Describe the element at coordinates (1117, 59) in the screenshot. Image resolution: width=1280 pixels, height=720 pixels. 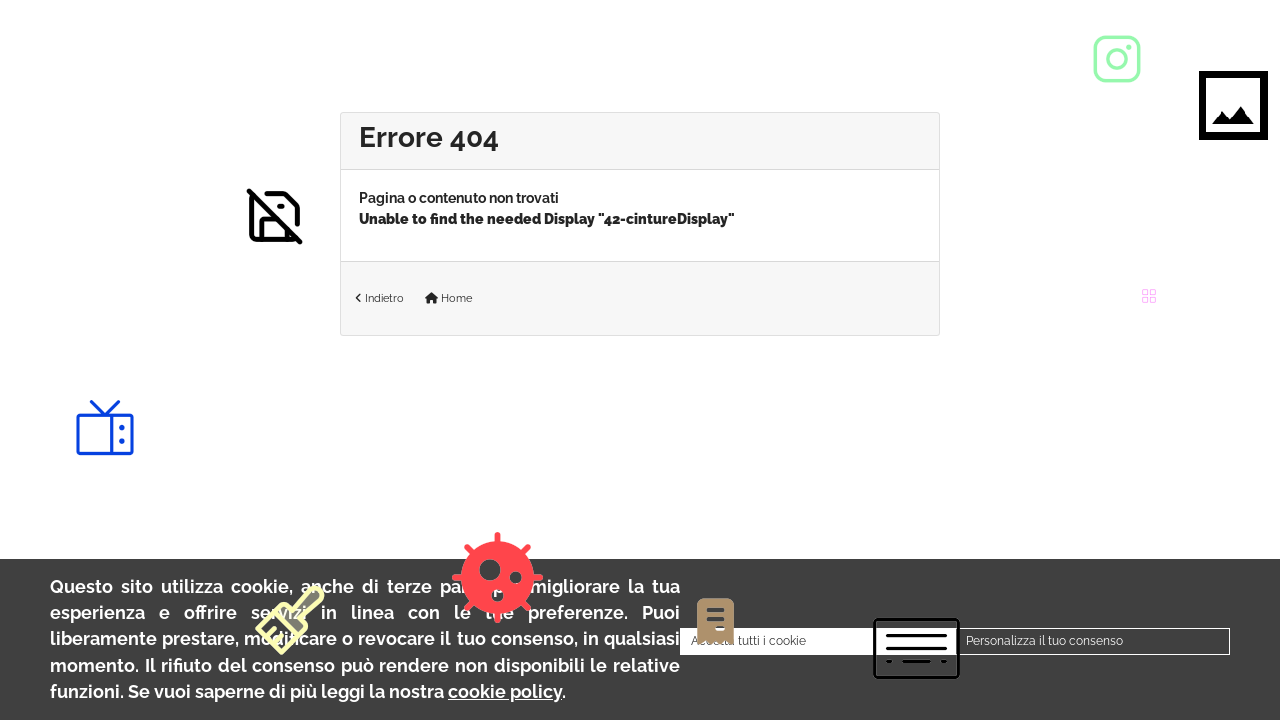
I see `open Instagram app` at that location.